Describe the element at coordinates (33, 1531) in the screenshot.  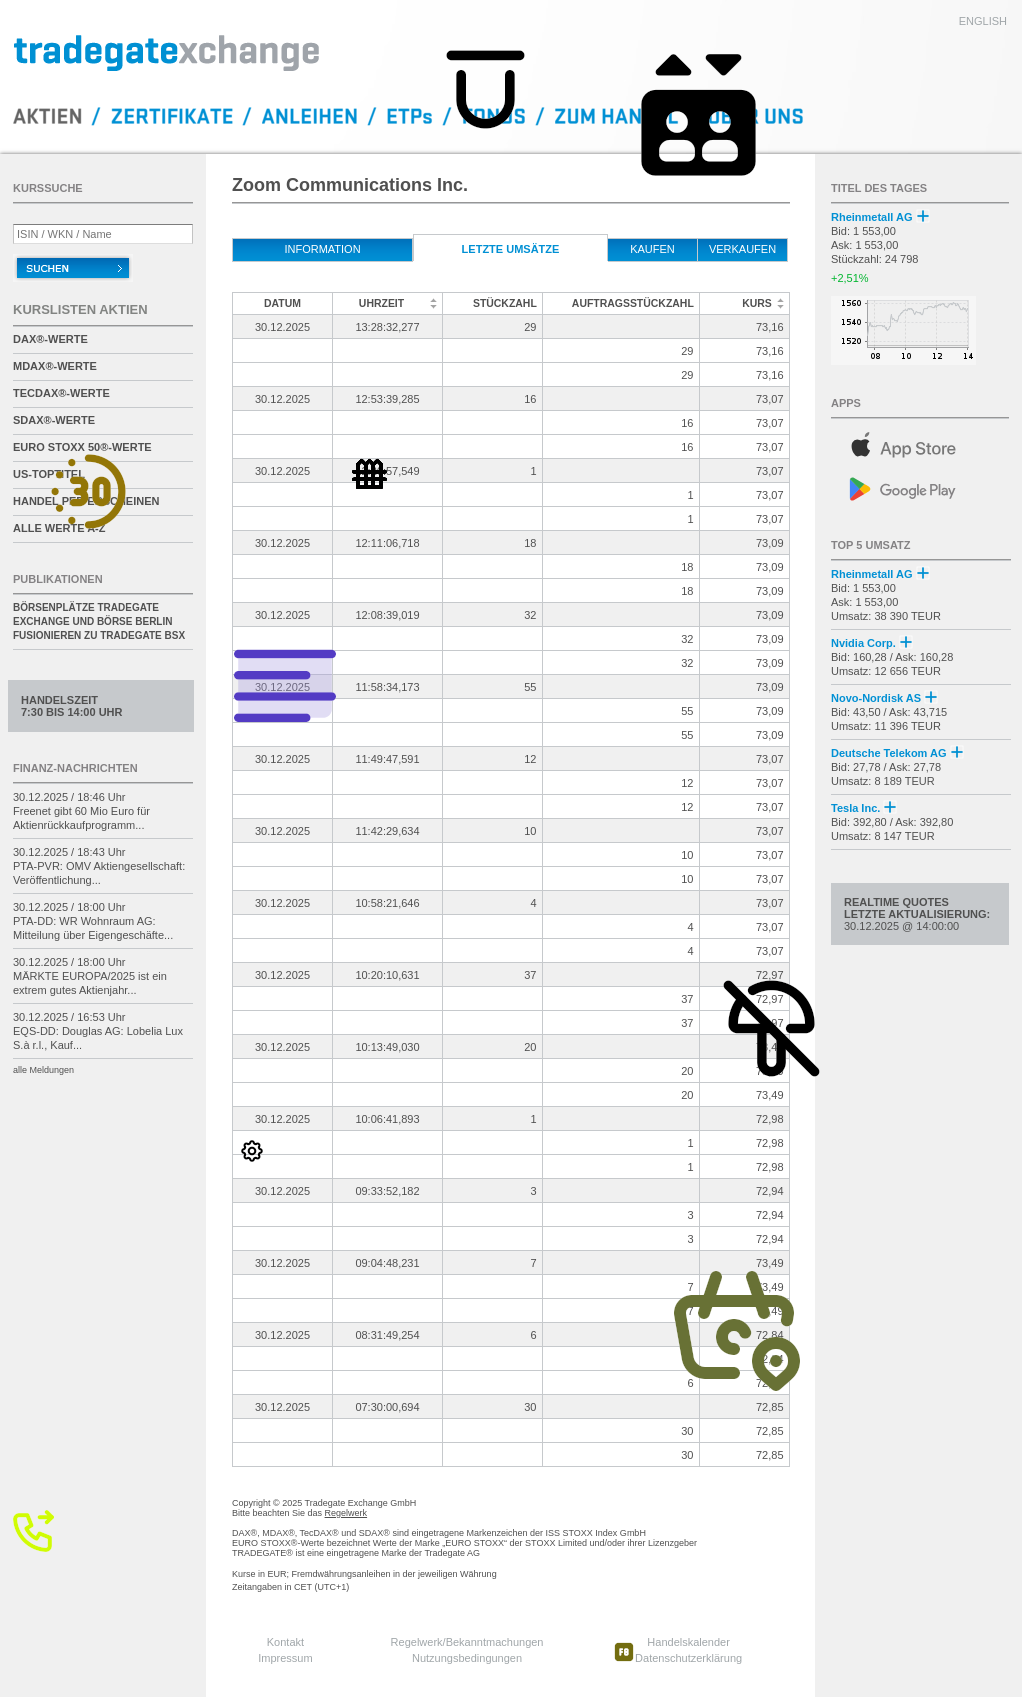
I see `make an outgoing call` at that location.